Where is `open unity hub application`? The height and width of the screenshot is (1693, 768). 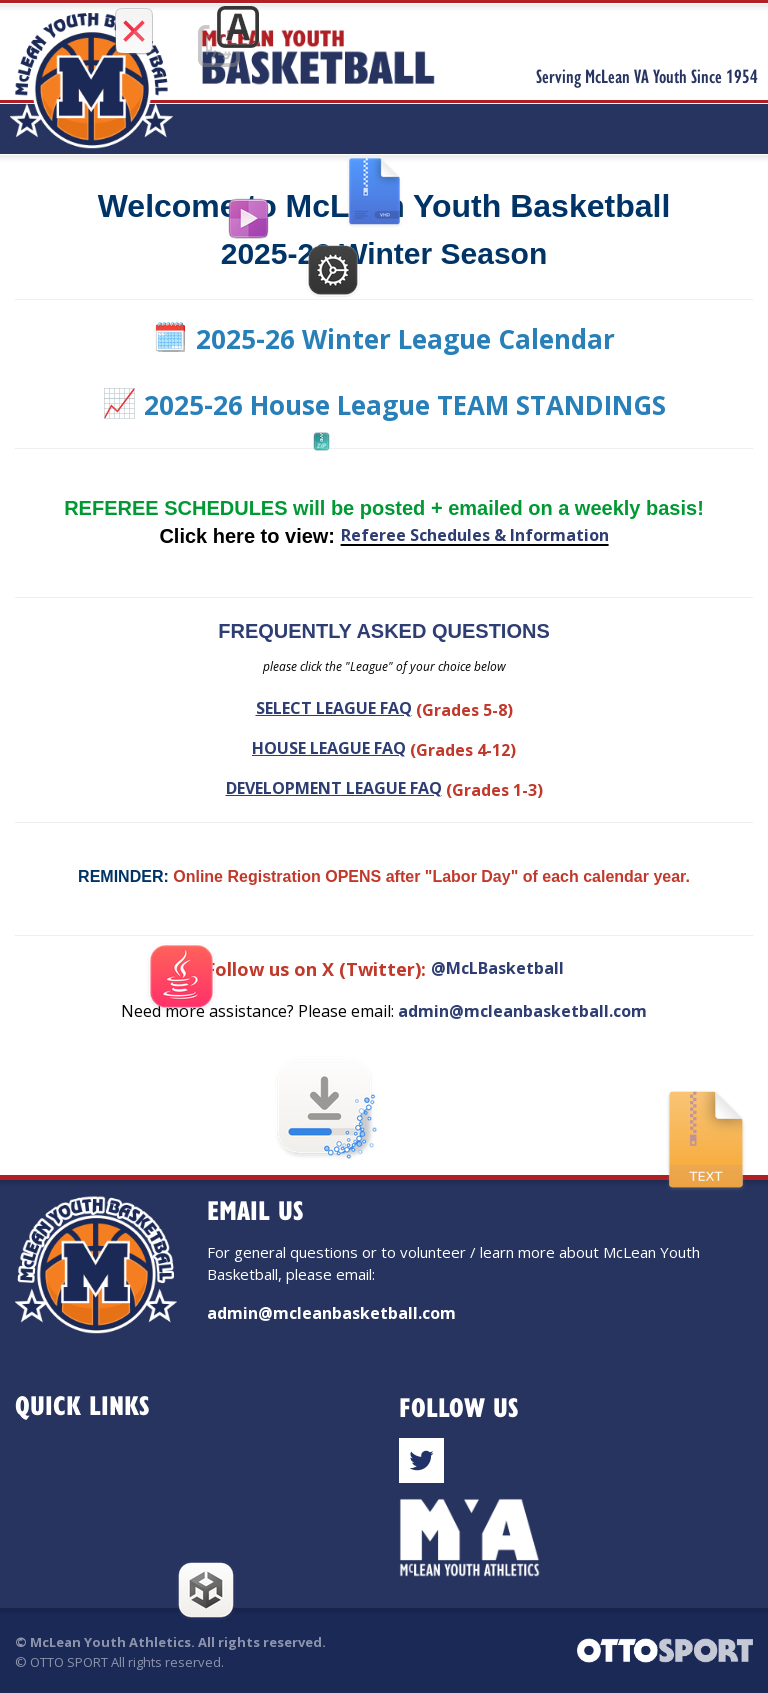
open unity hub application is located at coordinates (206, 1590).